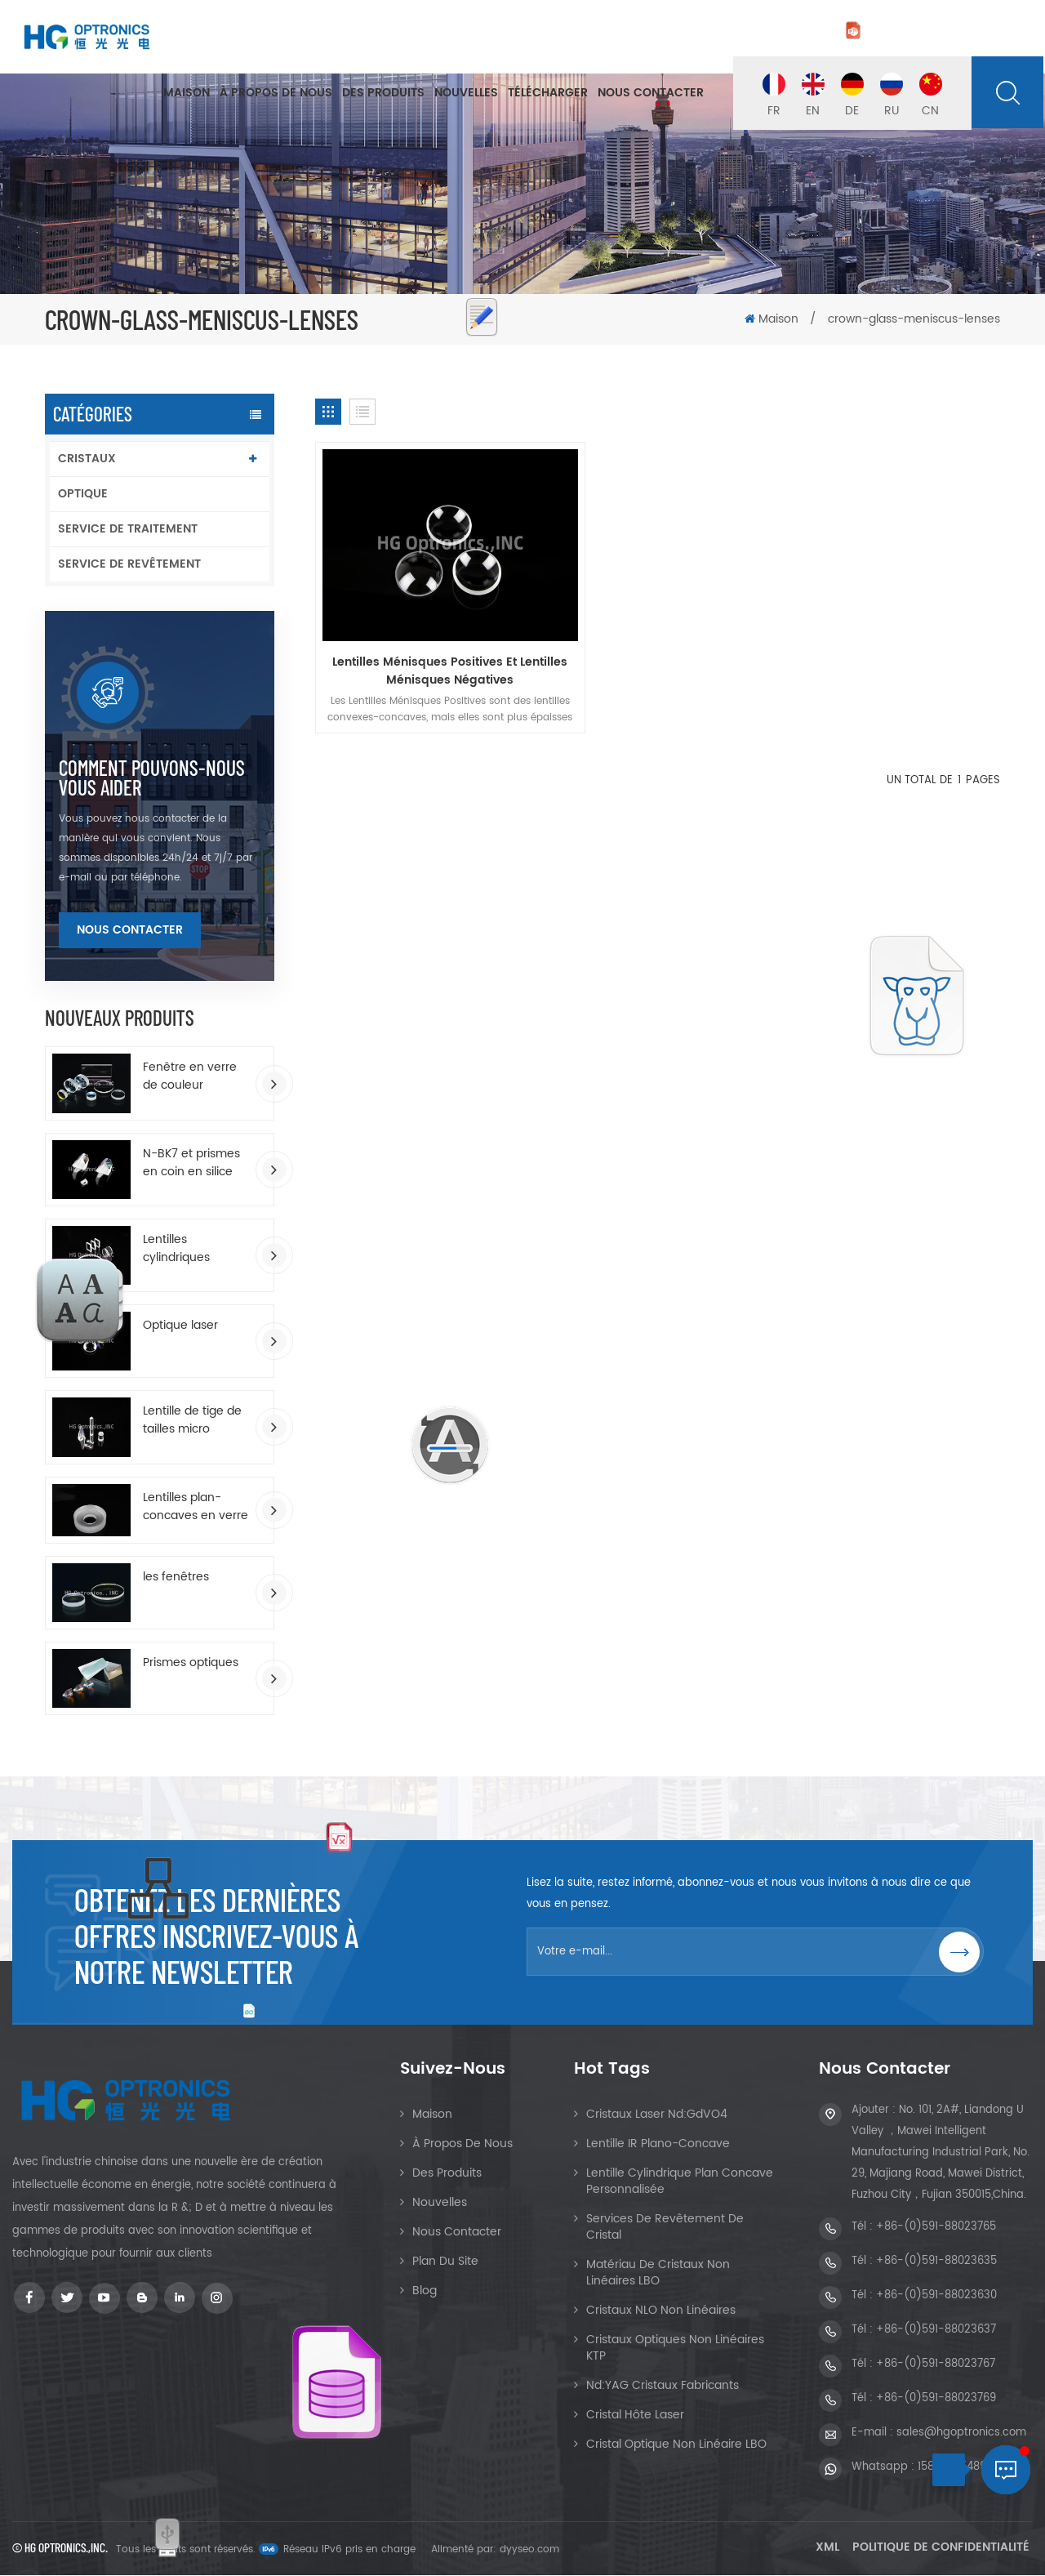 The image size is (1045, 2576). What do you see at coordinates (158, 1888) in the screenshot?
I see `open gtk4 node editor application` at bounding box center [158, 1888].